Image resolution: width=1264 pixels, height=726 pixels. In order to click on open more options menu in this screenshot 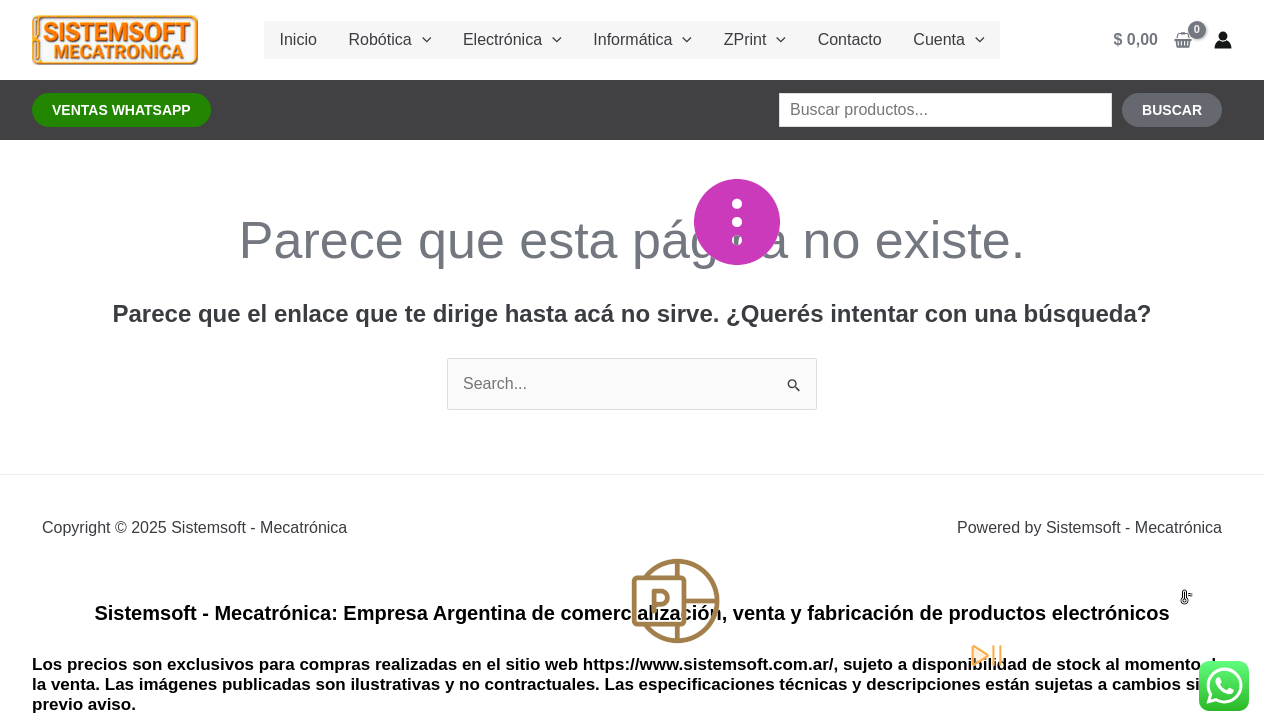, I will do `click(737, 222)`.